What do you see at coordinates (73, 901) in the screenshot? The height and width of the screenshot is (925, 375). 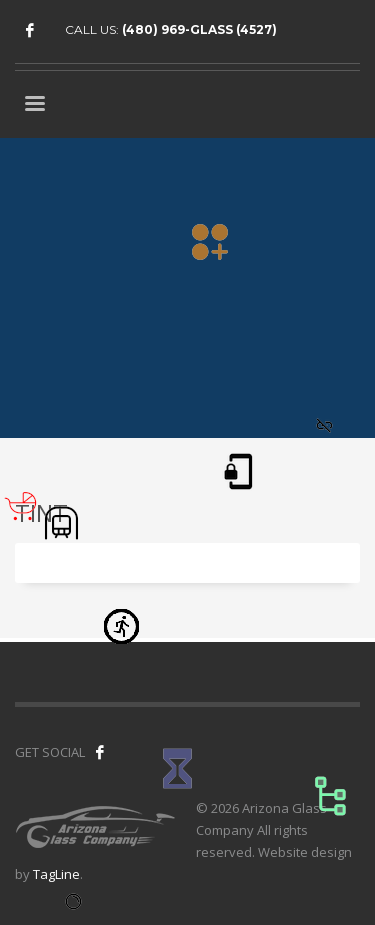 I see `apply inner shadow effect to top-right corner` at bounding box center [73, 901].